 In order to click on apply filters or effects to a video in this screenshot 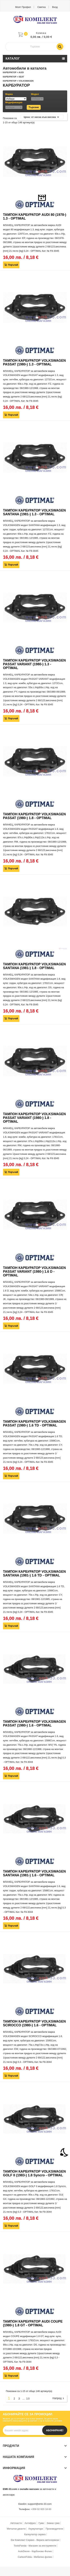, I will do `click(42, 198)`.